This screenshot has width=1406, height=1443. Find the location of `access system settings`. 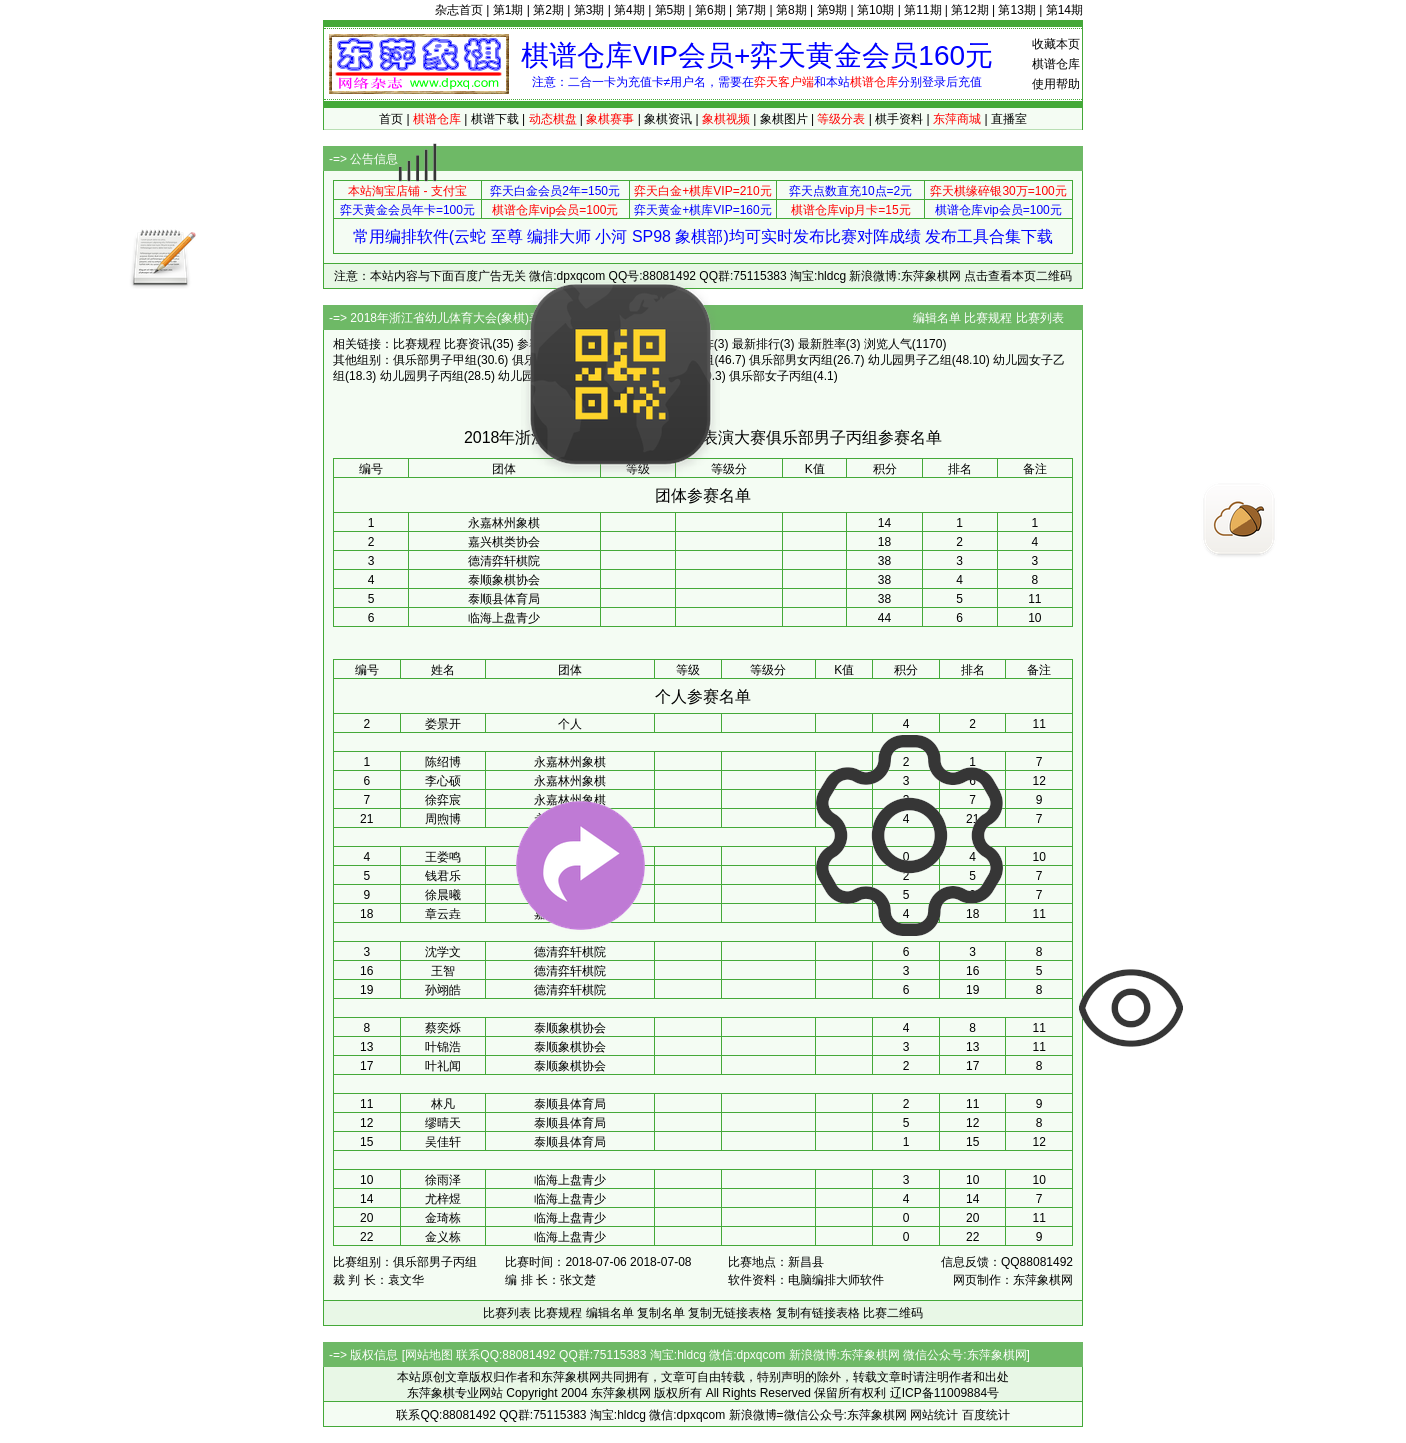

access system settings is located at coordinates (909, 835).